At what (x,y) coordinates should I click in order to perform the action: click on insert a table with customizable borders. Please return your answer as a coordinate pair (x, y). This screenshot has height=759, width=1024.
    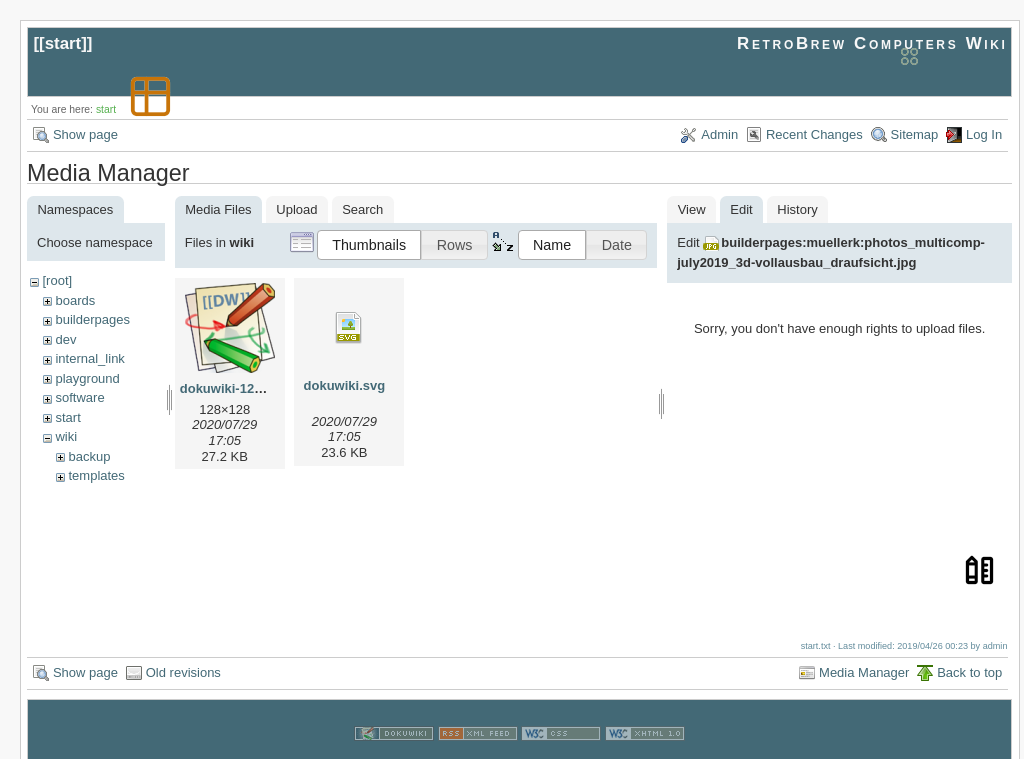
    Looking at the image, I should click on (150, 96).